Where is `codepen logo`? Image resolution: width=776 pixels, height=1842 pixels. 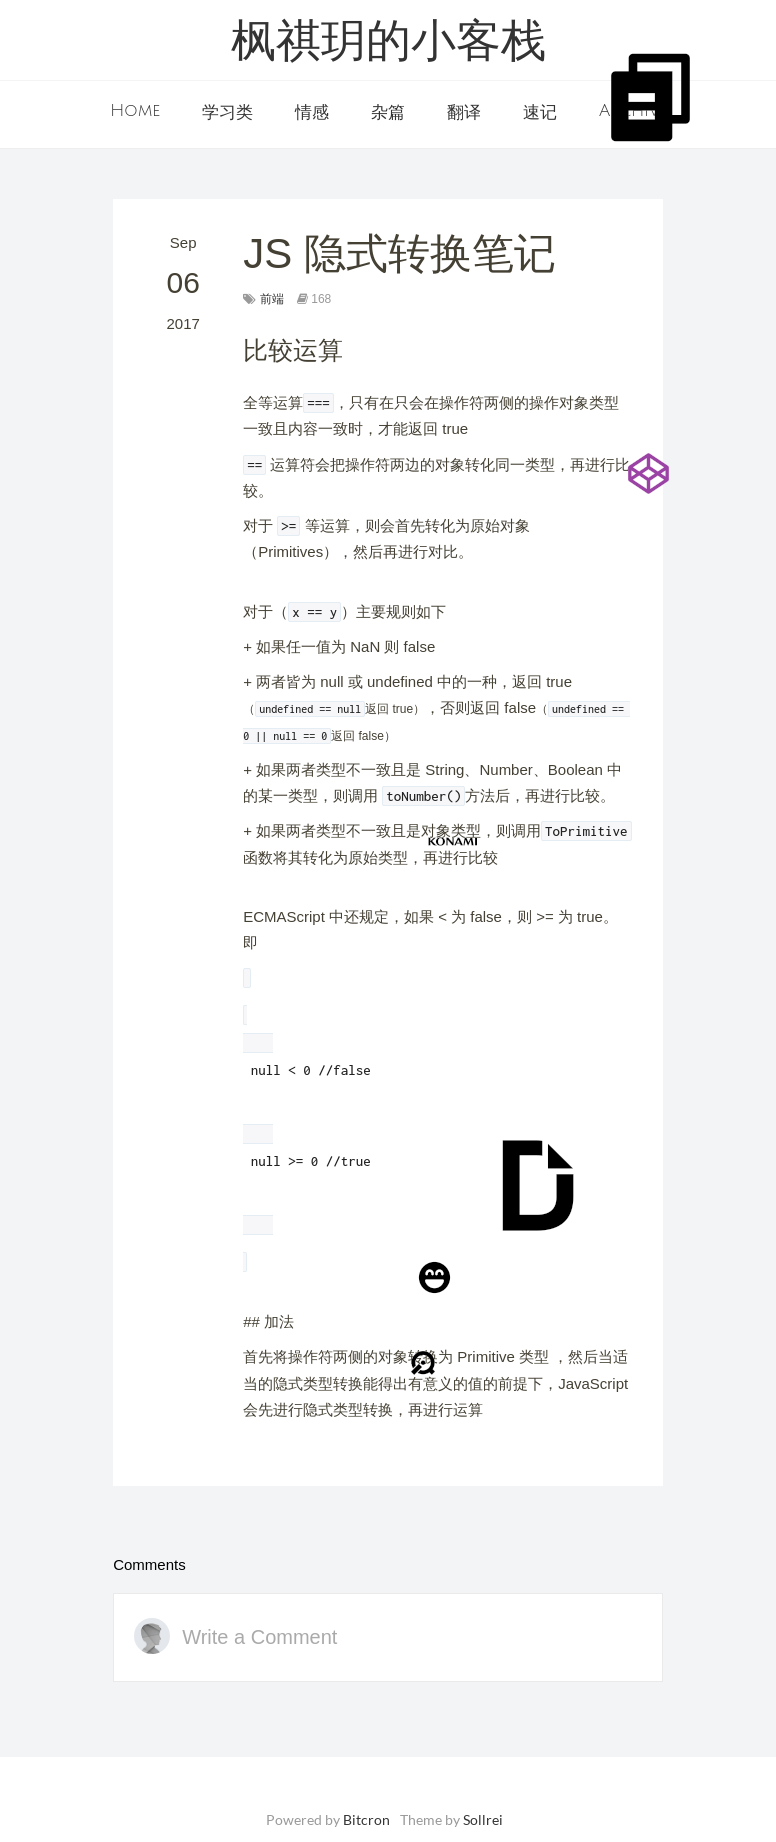 codepen logo is located at coordinates (648, 473).